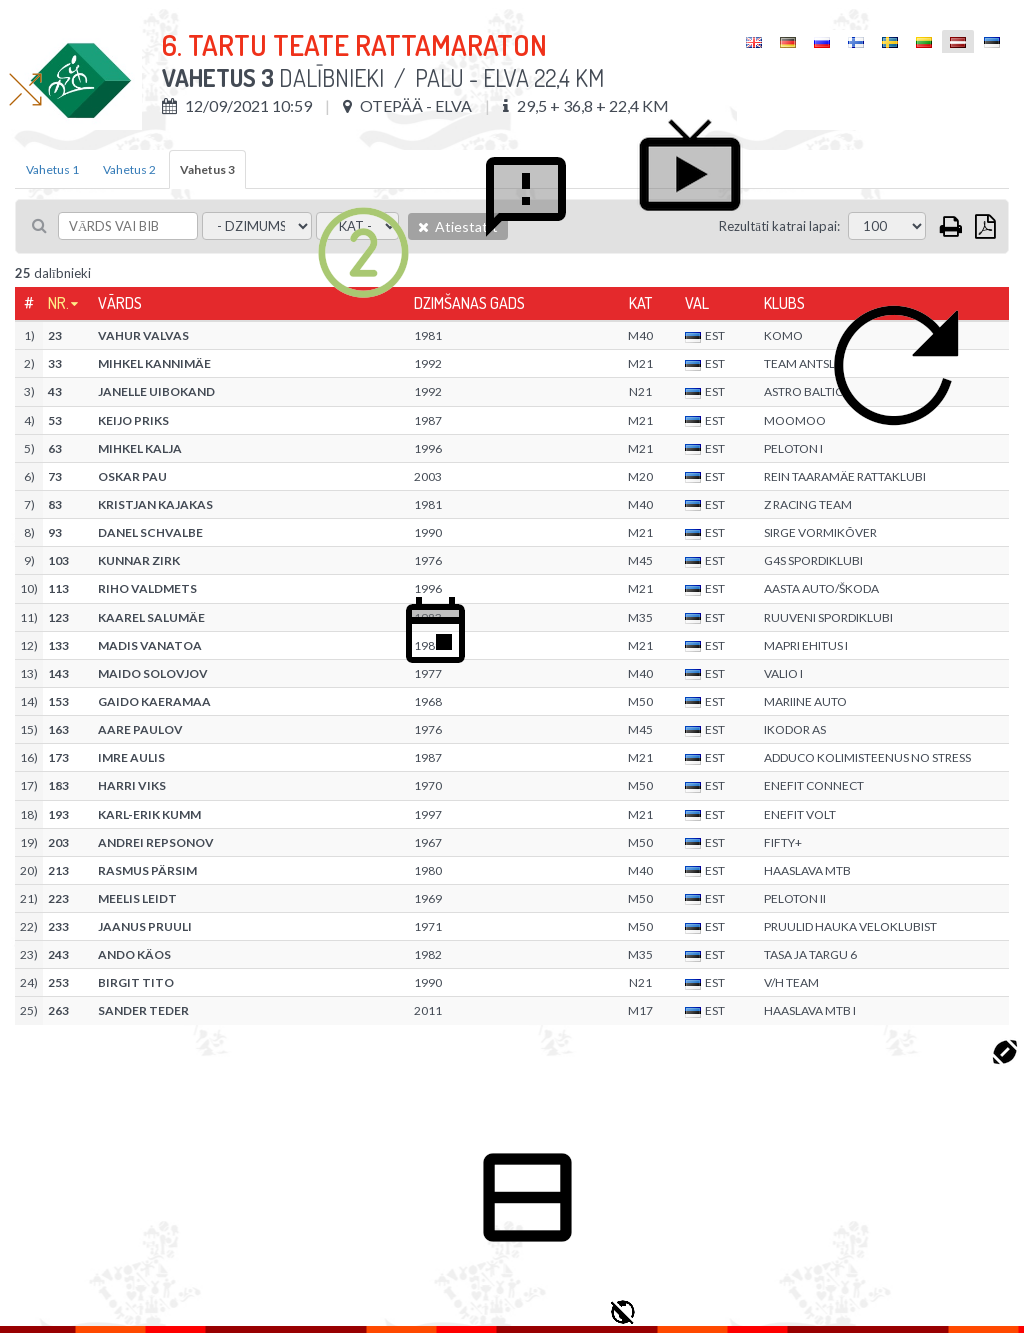 The image size is (1024, 1335). I want to click on indicates content is not publicly visible, so click(623, 1312).